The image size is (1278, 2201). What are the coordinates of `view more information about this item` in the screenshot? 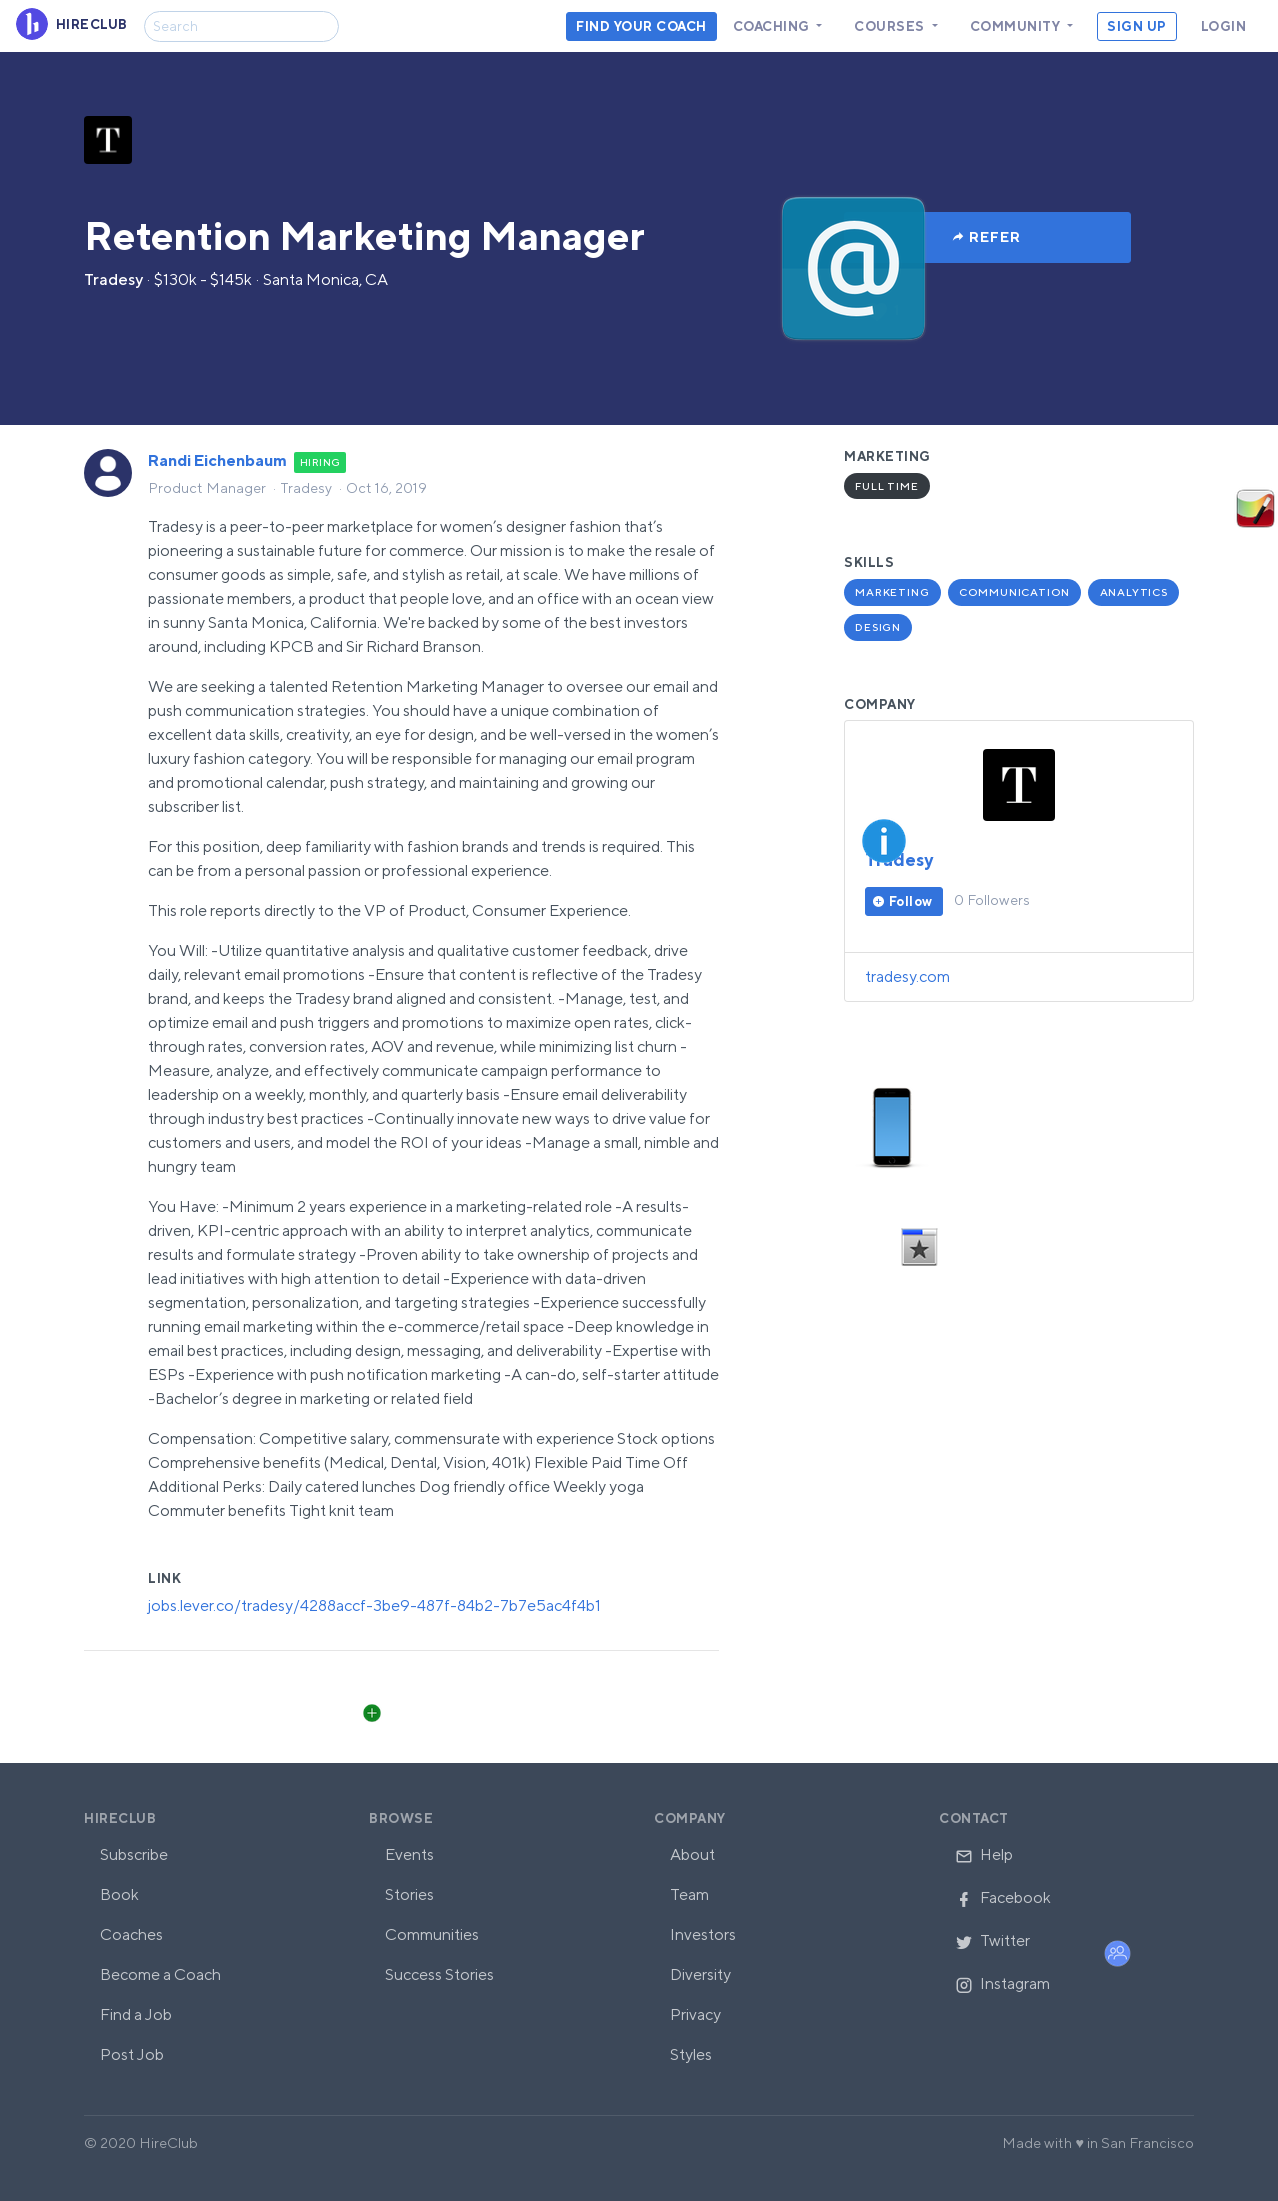 It's located at (884, 841).